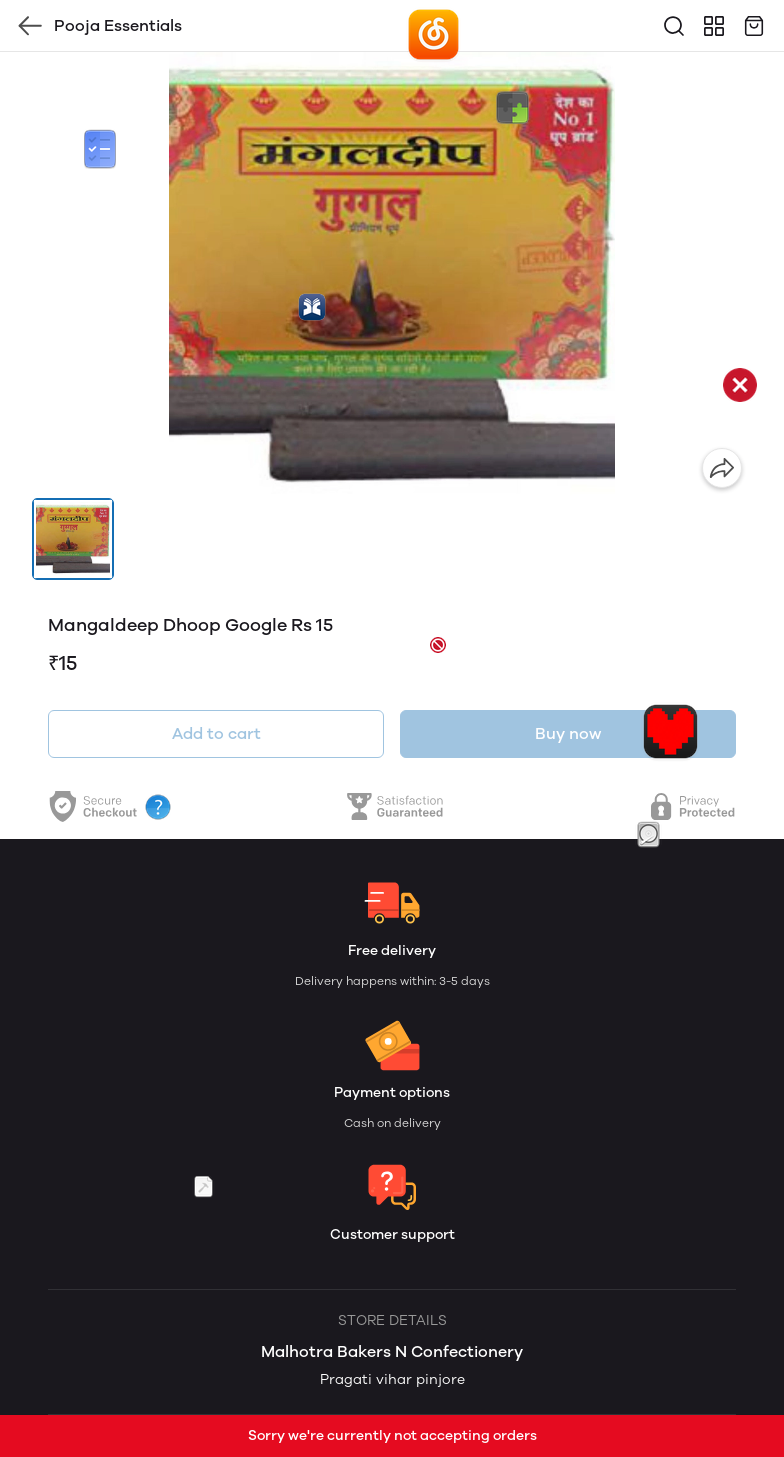 The width and height of the screenshot is (784, 1457). What do you see at coordinates (438, 645) in the screenshot?
I see `remove a group or team` at bounding box center [438, 645].